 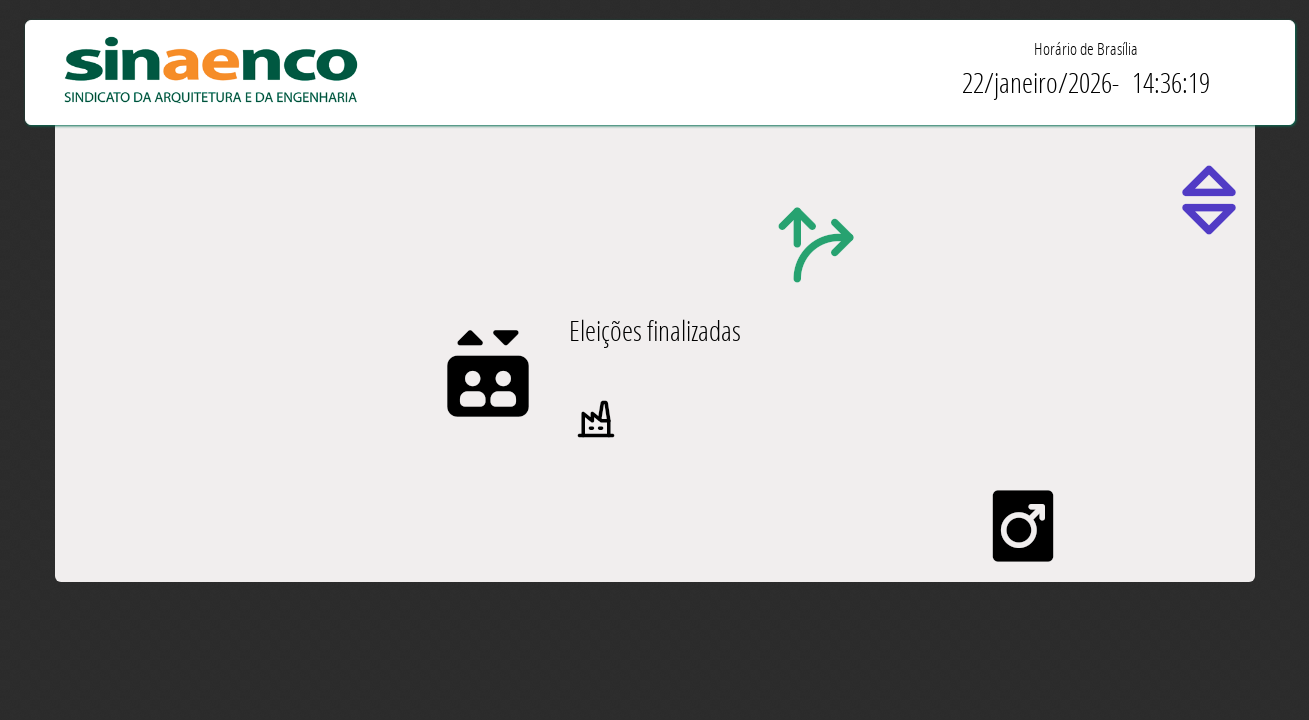 I want to click on take the exit or turn right ahead, so click(x=816, y=245).